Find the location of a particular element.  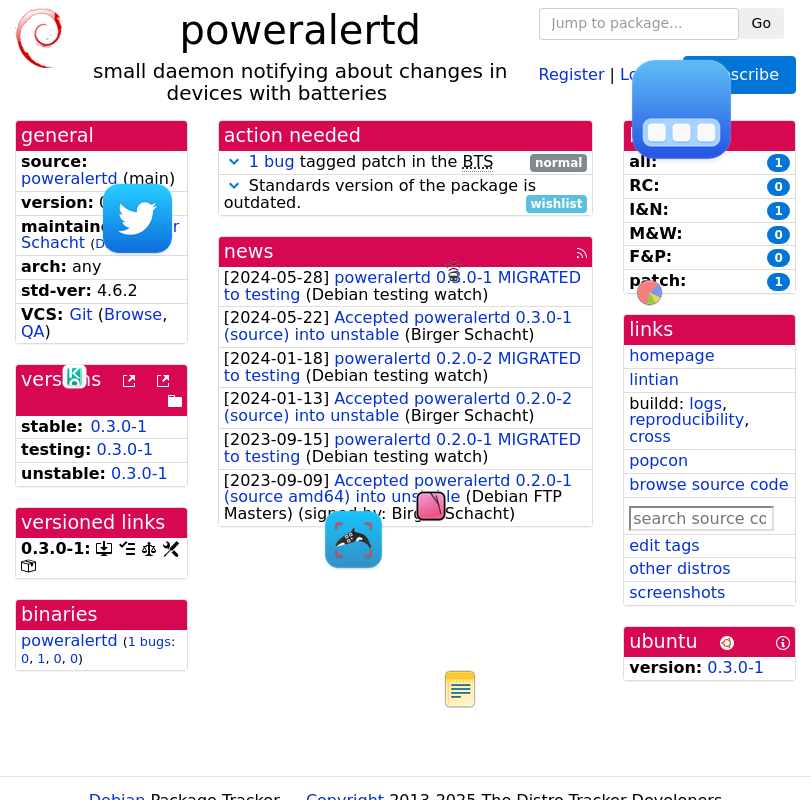

indicates a wireless USB receiver is connected is located at coordinates (453, 270).